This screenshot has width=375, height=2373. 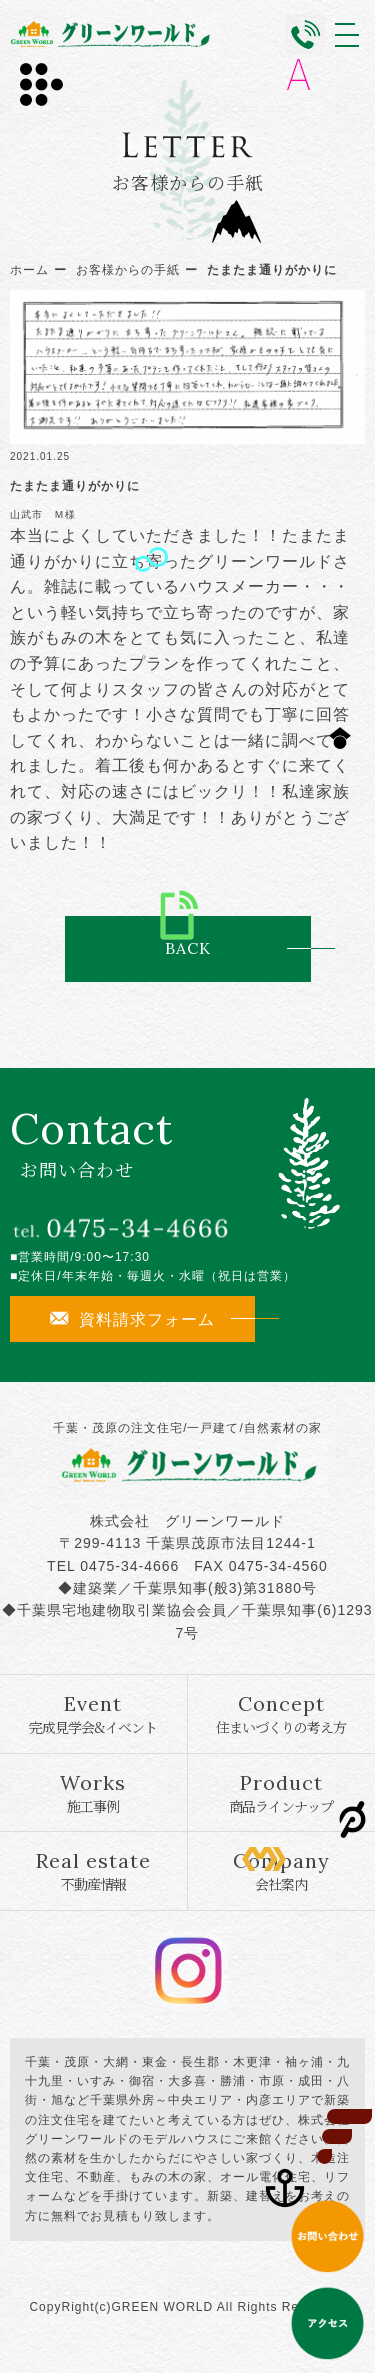 What do you see at coordinates (298, 74) in the screenshot?
I see `A-Frame VR framework logo` at bounding box center [298, 74].